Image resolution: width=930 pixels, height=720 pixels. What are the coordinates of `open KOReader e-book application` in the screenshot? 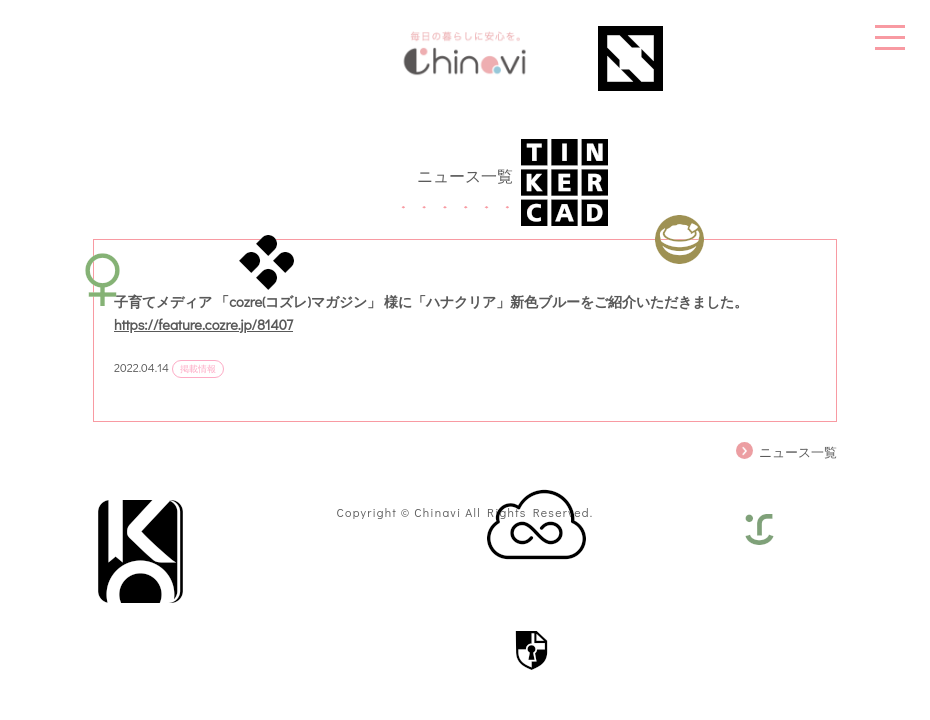 It's located at (140, 551).